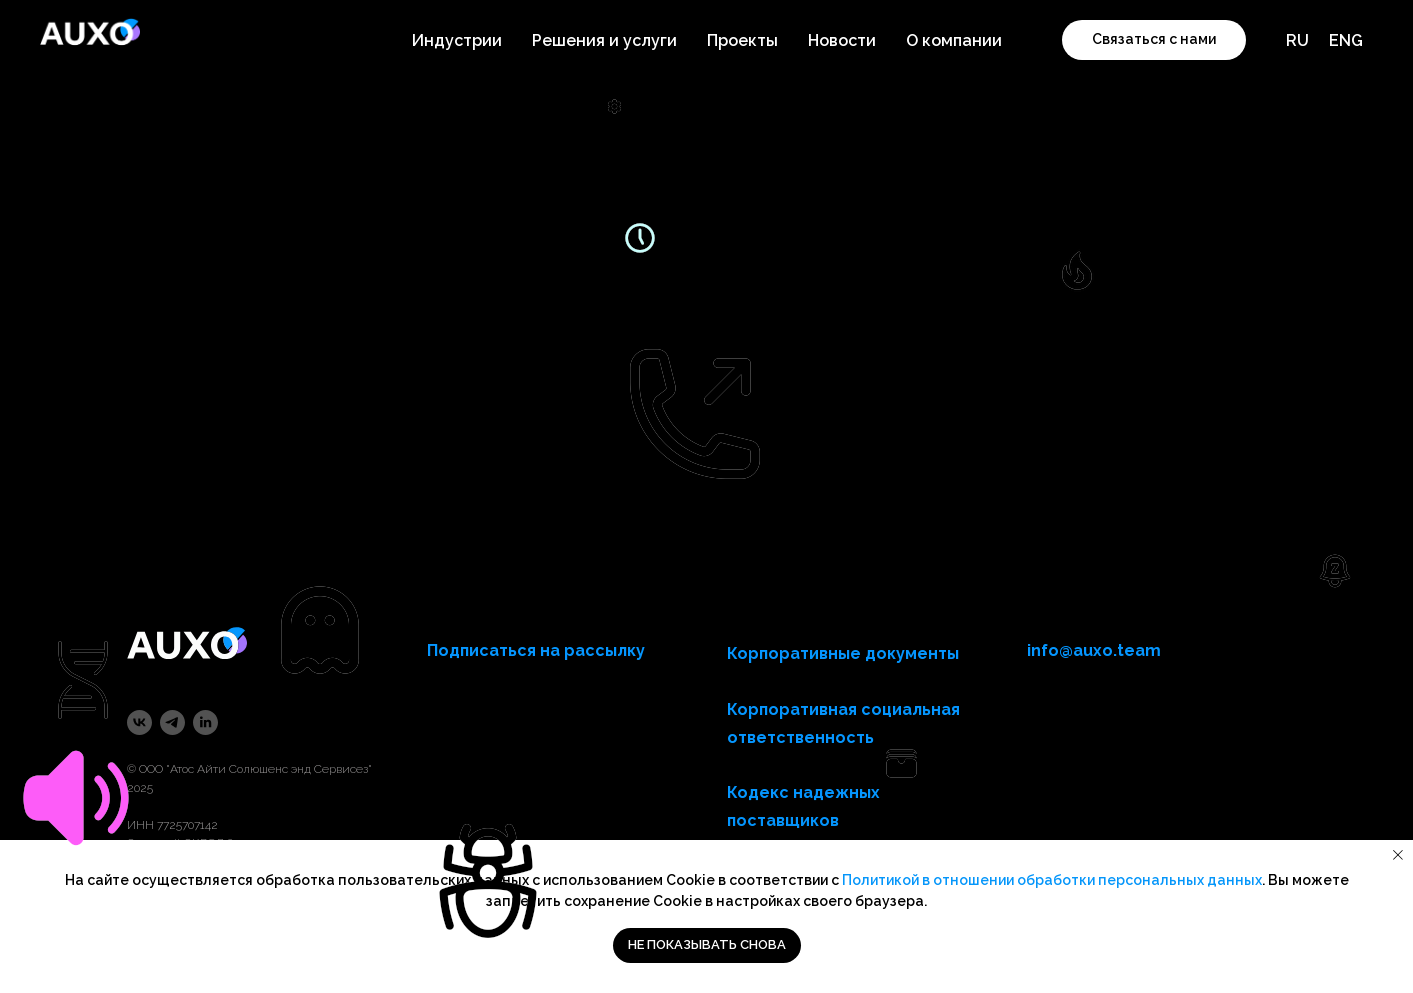 The width and height of the screenshot is (1413, 993). I want to click on access your digital wallet, so click(901, 763).